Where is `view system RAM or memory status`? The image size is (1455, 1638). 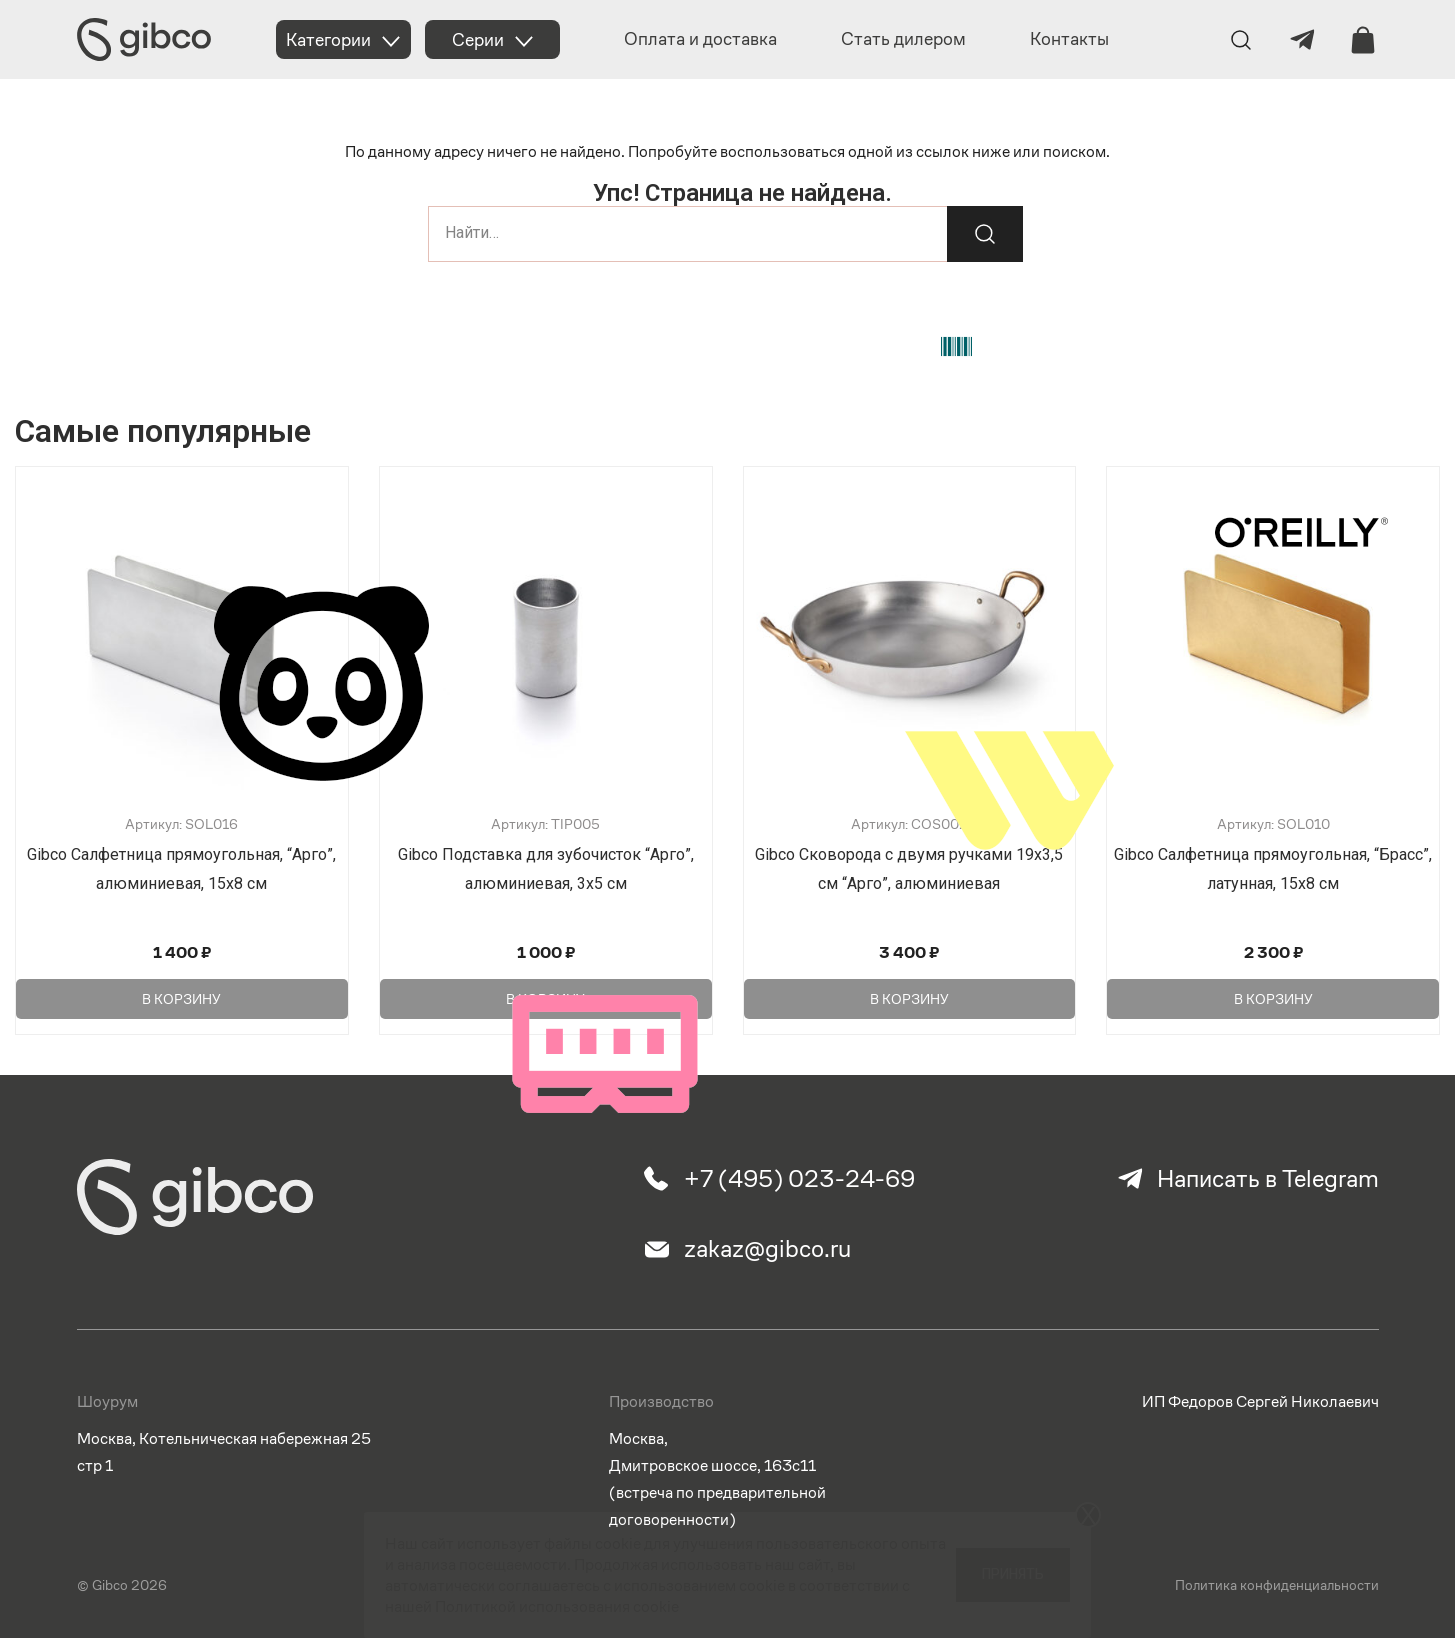 view system RAM or memory status is located at coordinates (605, 1054).